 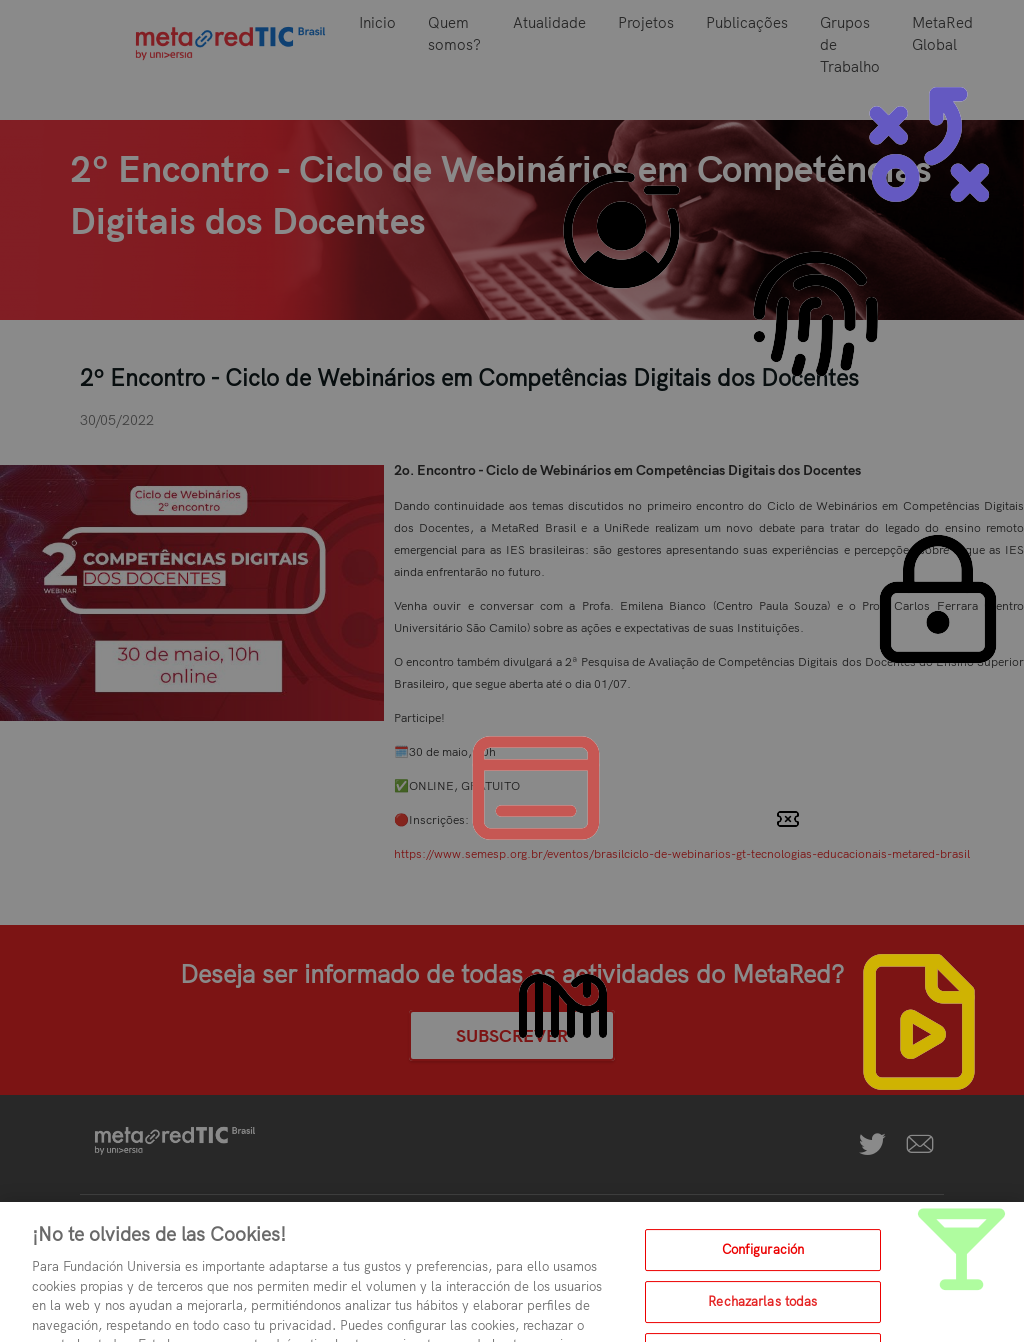 What do you see at coordinates (563, 1006) in the screenshot?
I see `access amusement park or theme park information` at bounding box center [563, 1006].